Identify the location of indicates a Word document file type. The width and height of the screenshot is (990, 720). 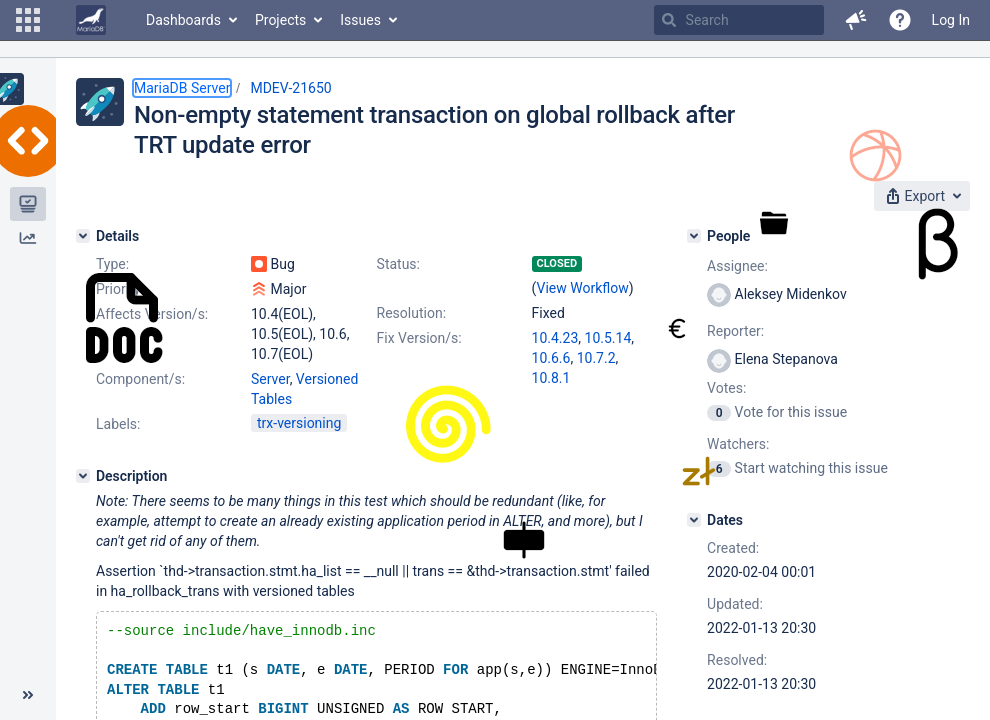
(122, 318).